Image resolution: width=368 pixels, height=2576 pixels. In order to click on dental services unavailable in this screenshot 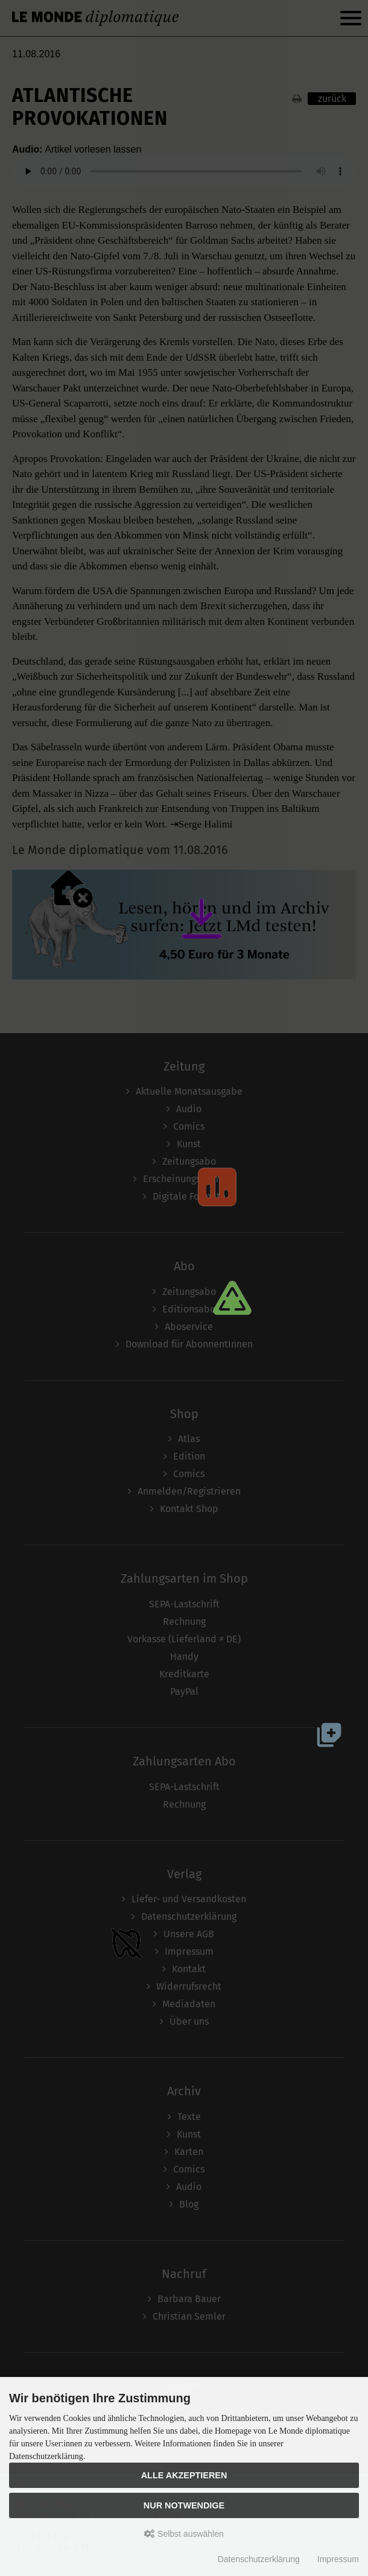, I will do `click(126, 1943)`.